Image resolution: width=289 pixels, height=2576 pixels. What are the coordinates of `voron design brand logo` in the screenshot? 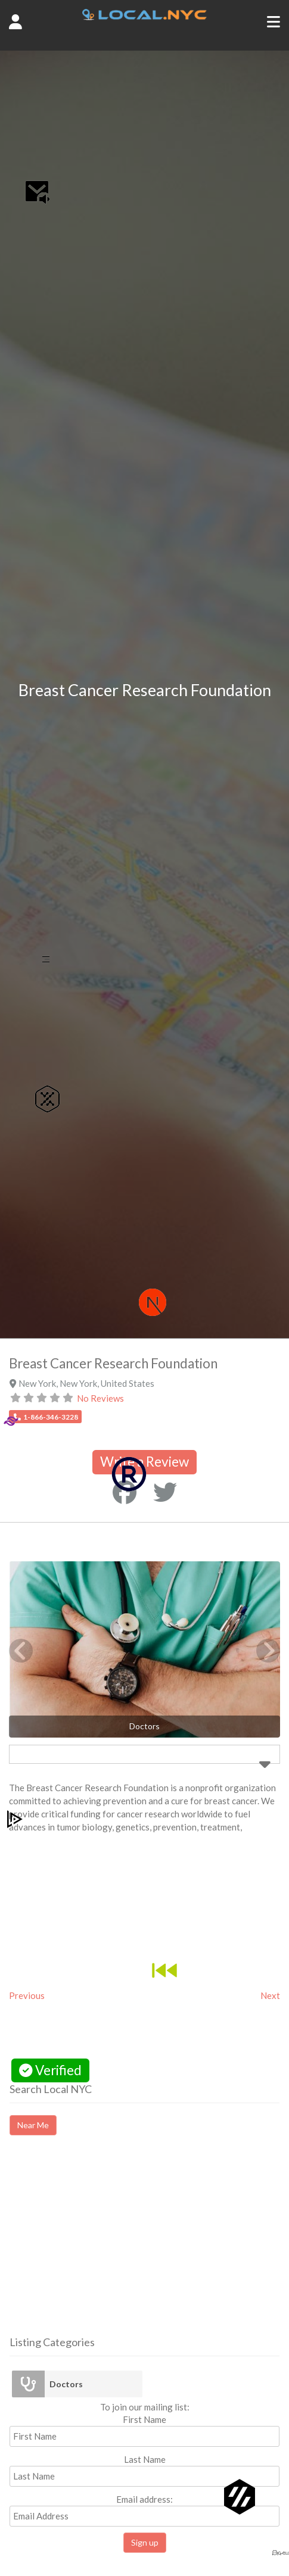 It's located at (240, 2497).